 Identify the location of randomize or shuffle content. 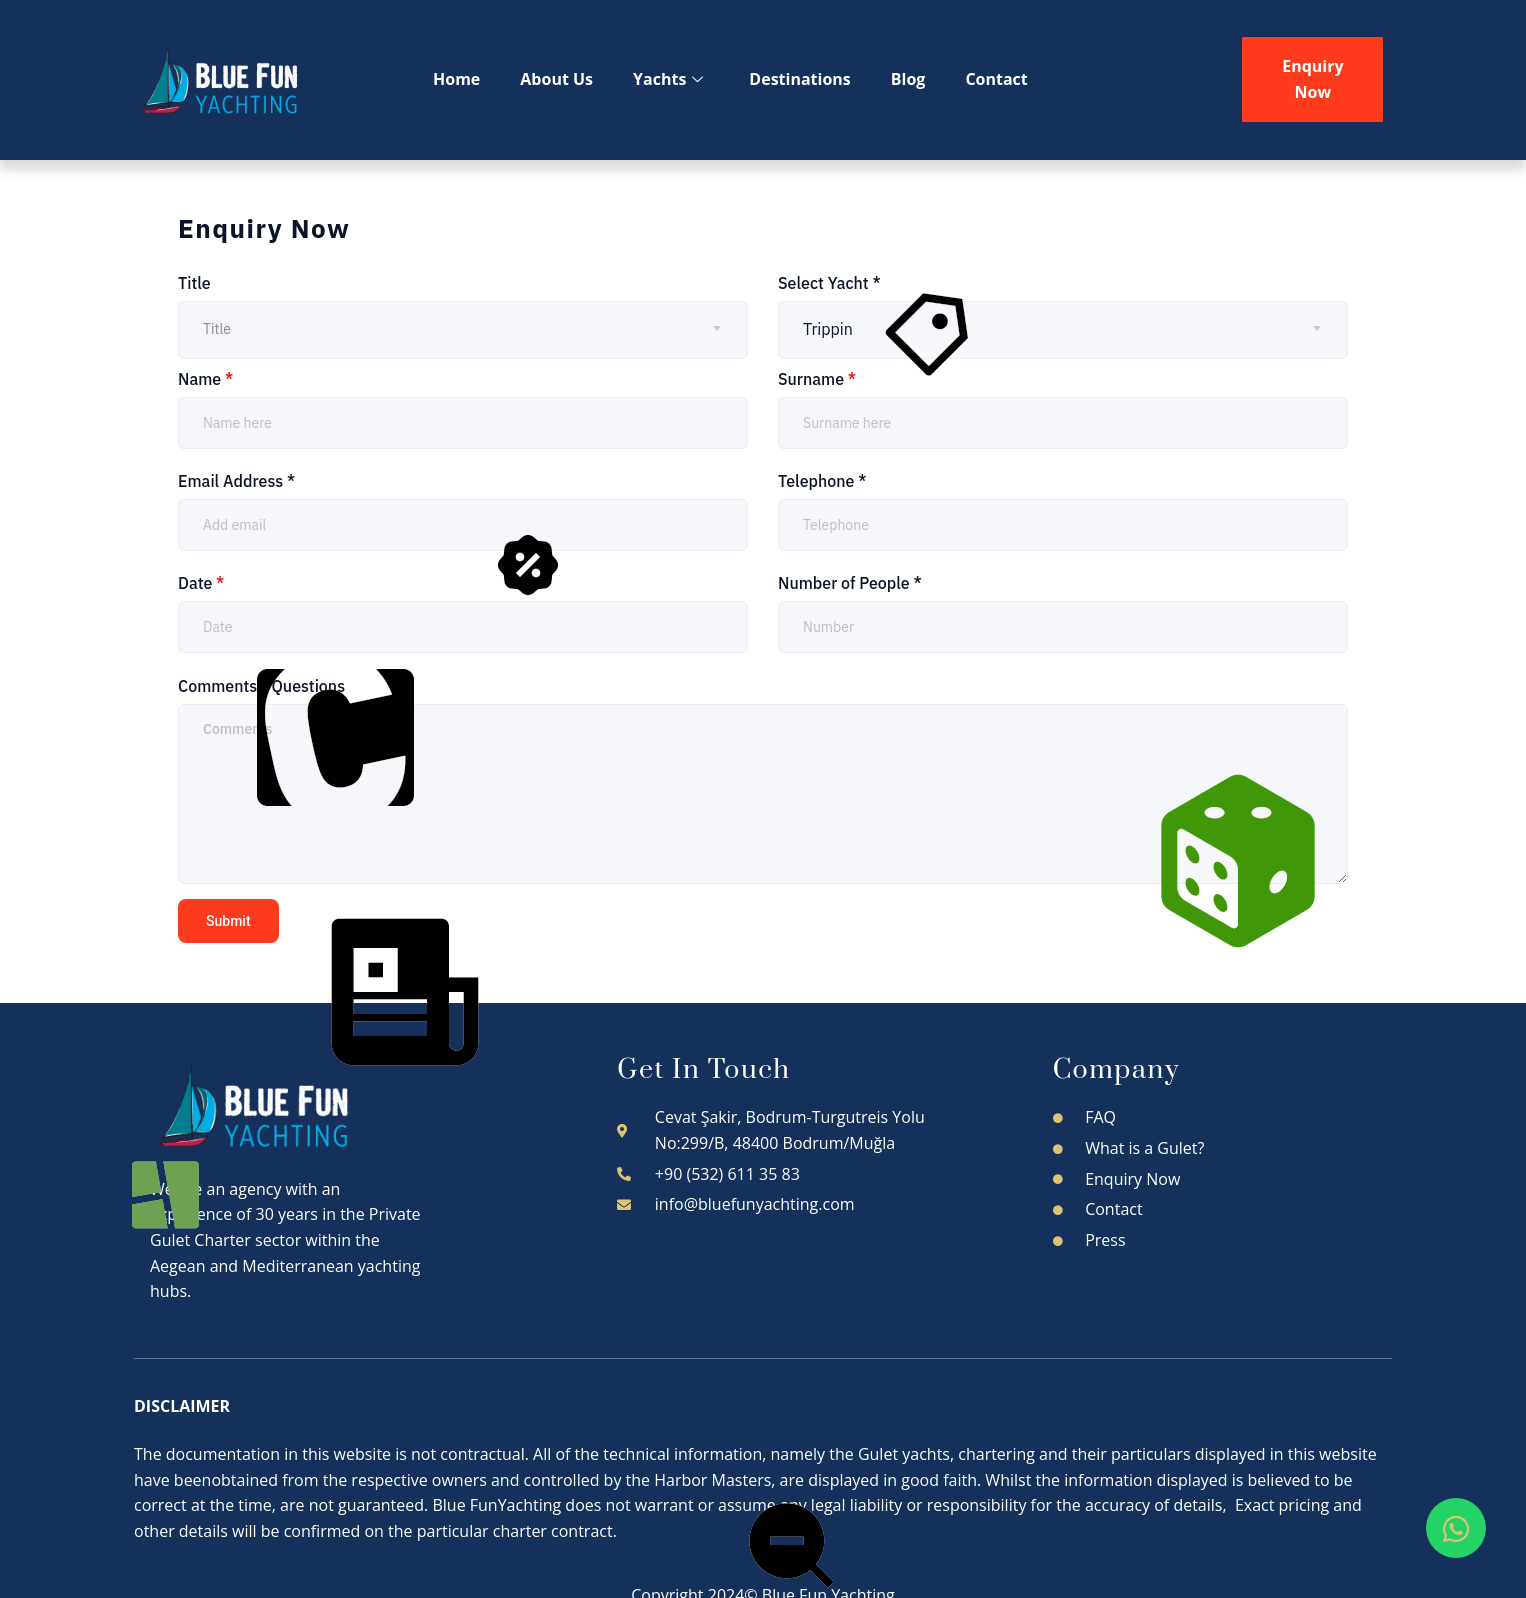
(1238, 861).